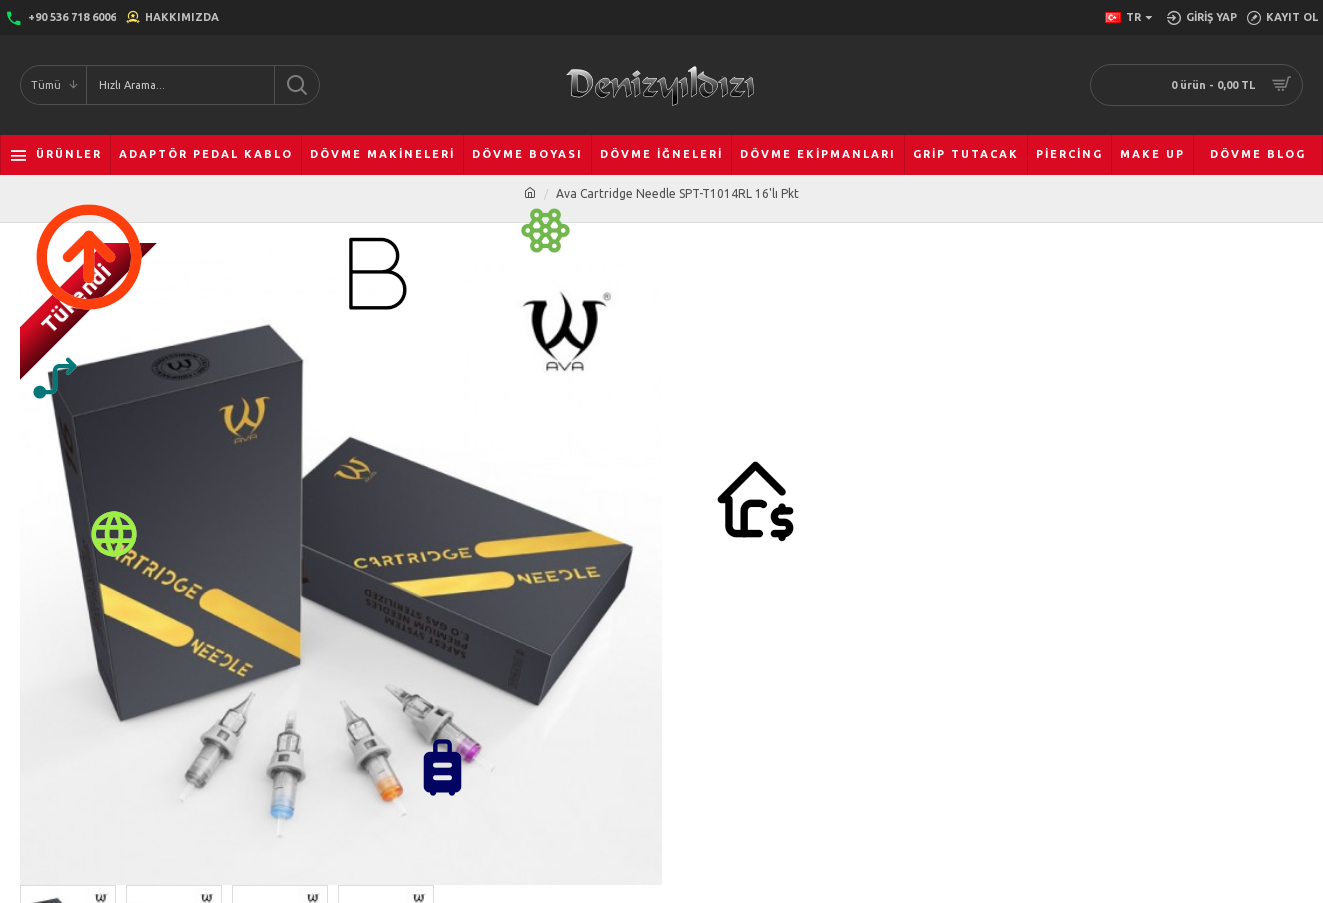 Image resolution: width=1323 pixels, height=903 pixels. I want to click on follow a guided path or tutorial, so click(55, 377).